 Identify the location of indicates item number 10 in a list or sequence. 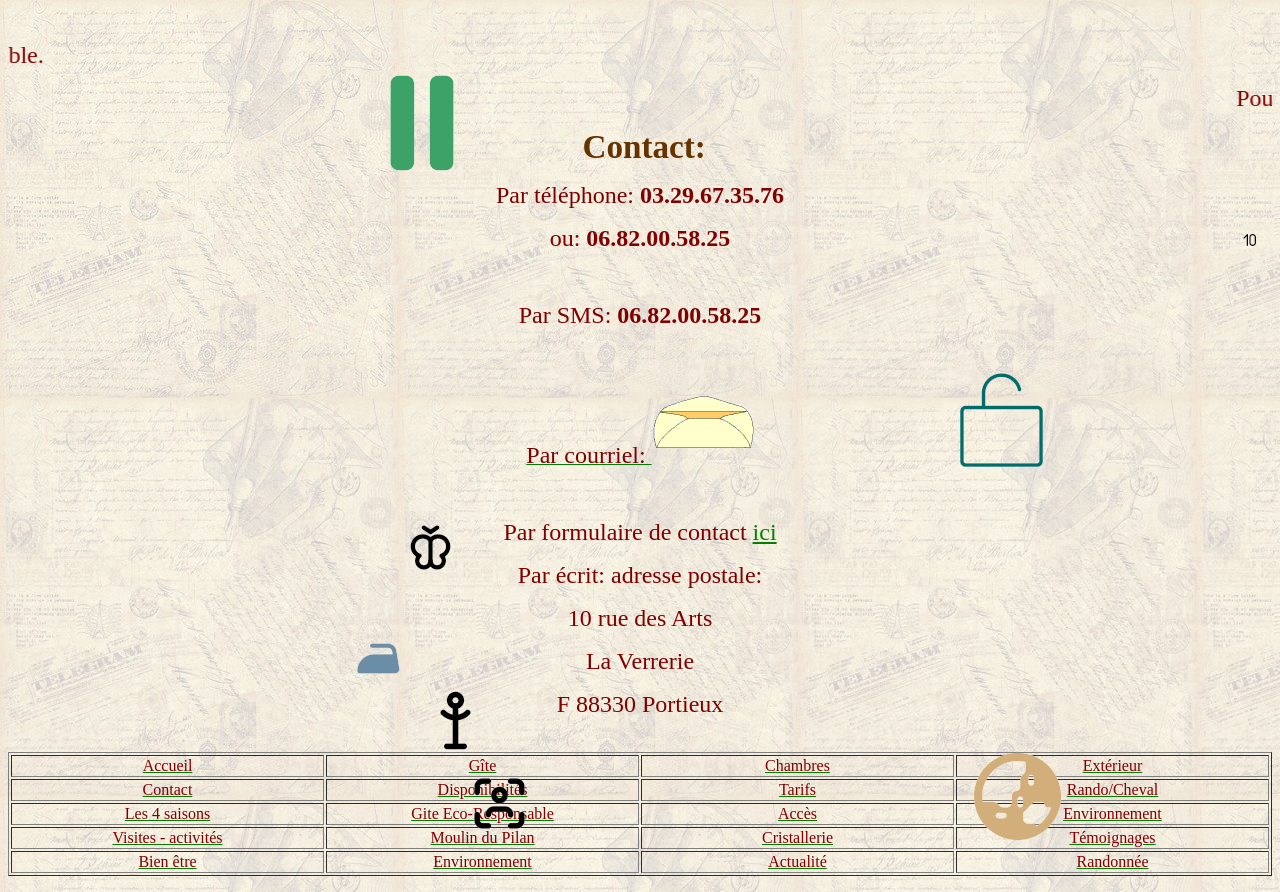
(1250, 240).